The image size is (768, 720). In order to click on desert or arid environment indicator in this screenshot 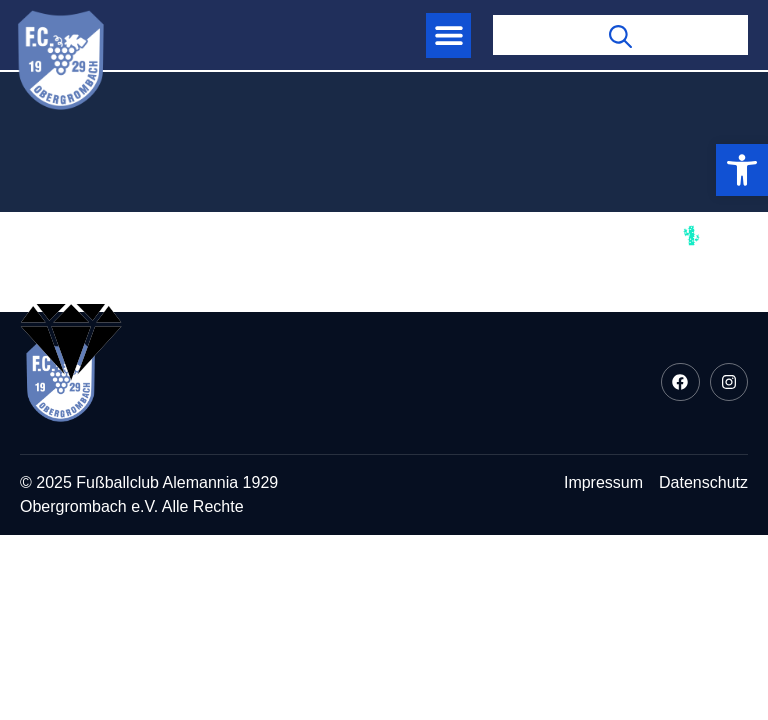, I will do `click(689, 235)`.